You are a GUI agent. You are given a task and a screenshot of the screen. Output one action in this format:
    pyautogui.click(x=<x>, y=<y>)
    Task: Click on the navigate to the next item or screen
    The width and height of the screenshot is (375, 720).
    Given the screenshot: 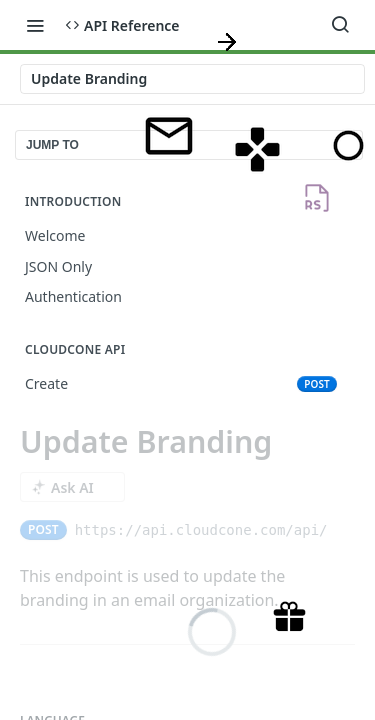 What is the action you would take?
    pyautogui.click(x=227, y=42)
    